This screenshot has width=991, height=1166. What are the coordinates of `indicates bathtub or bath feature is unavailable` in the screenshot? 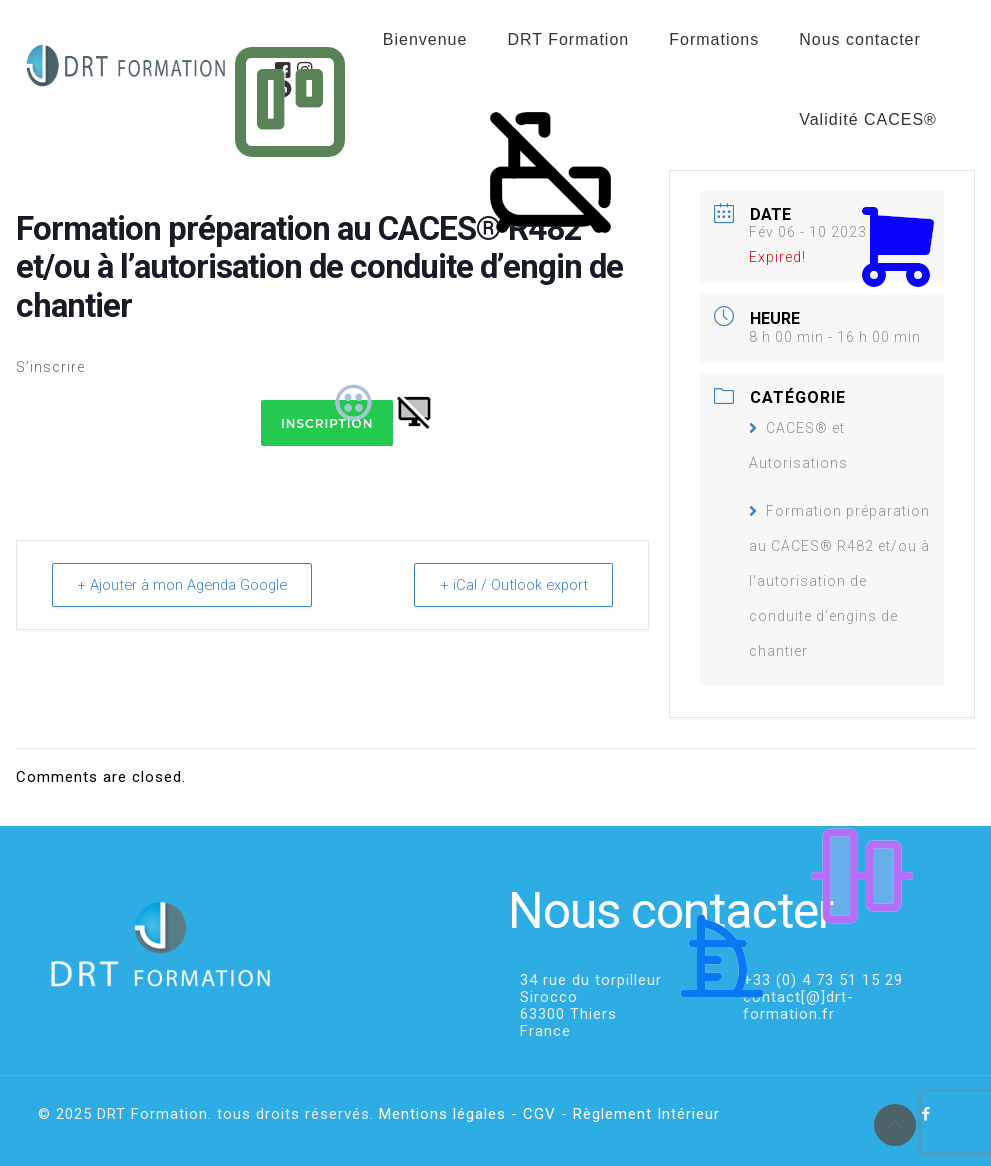 It's located at (550, 172).